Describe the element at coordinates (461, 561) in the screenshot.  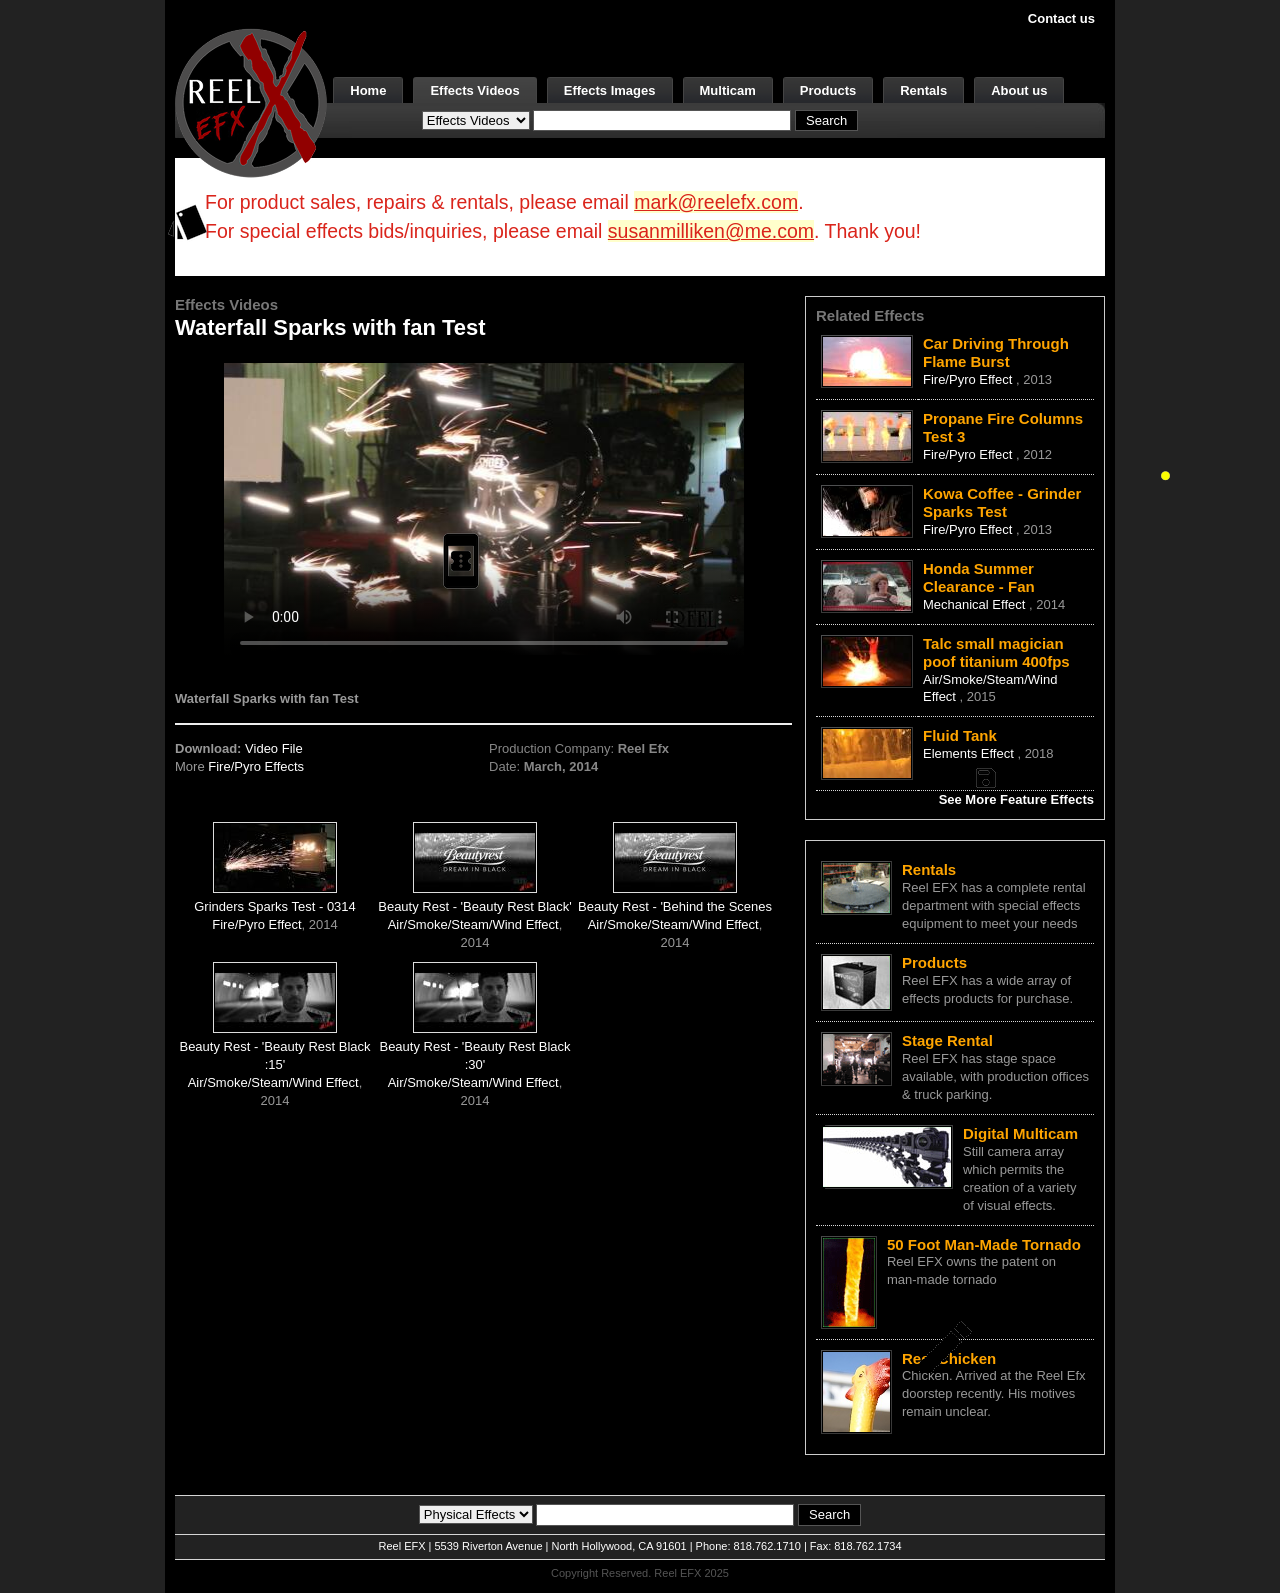
I see `book or reserve tickets online` at that location.